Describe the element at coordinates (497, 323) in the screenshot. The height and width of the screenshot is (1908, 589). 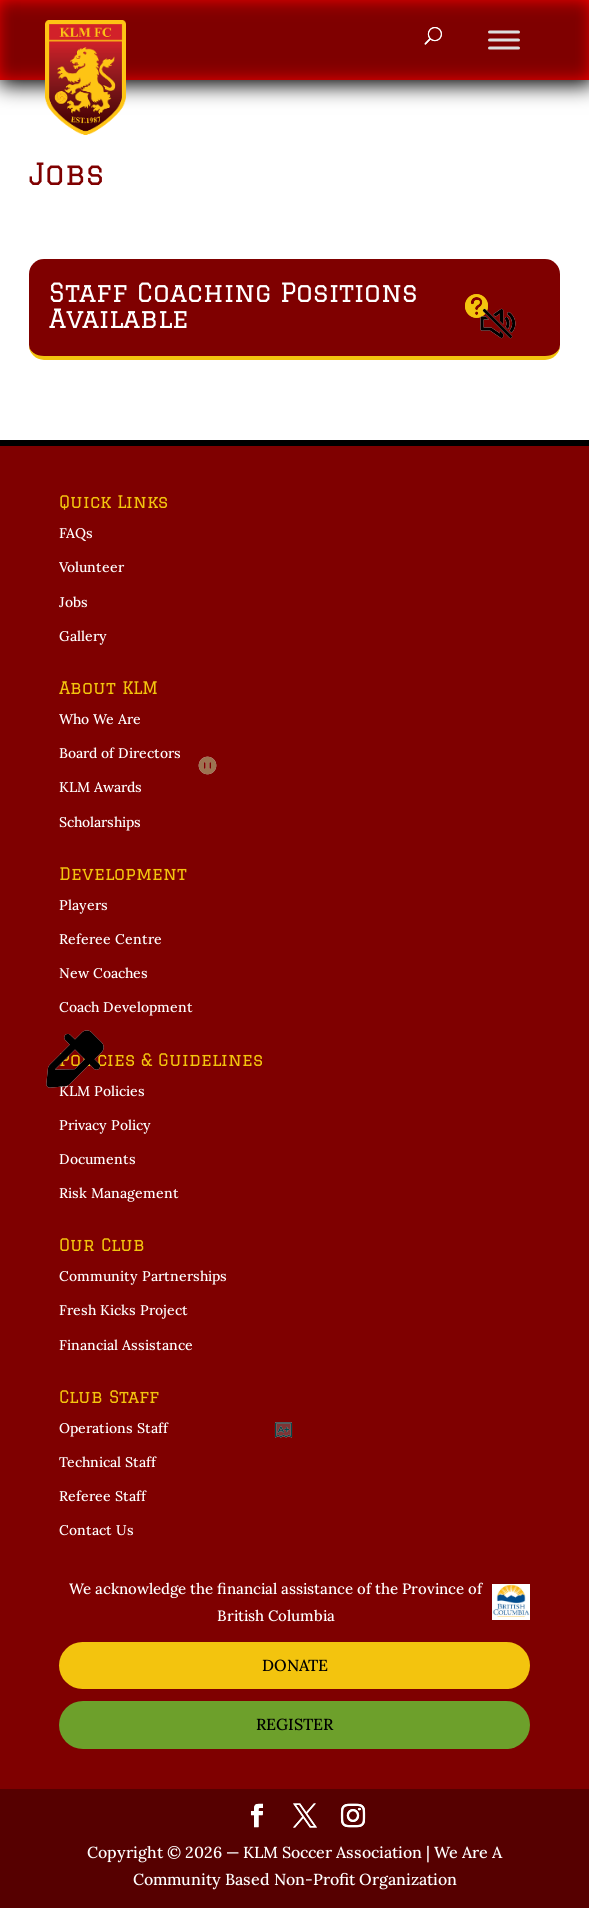
I see `mute audio or sound` at that location.